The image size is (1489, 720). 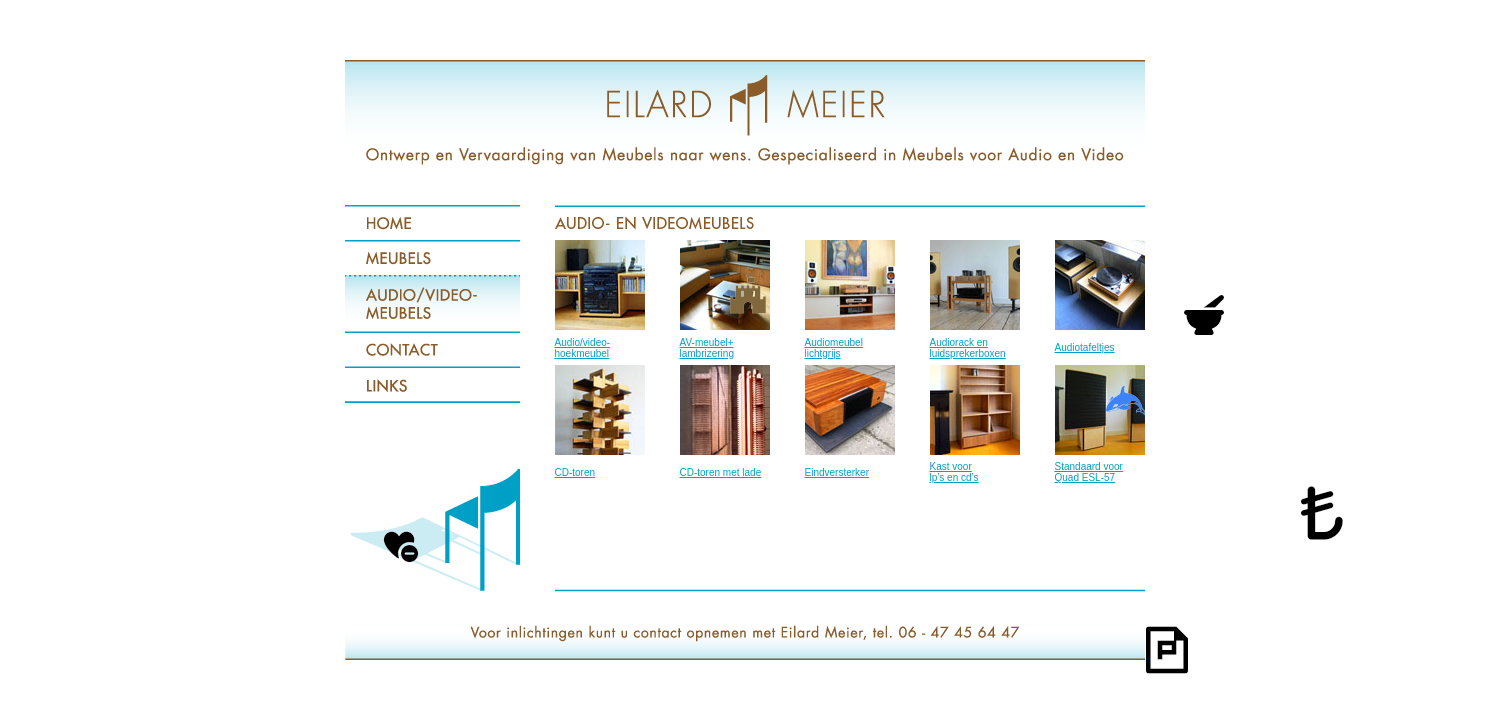 What do you see at coordinates (1204, 315) in the screenshot?
I see `access pharmacy or medication features` at bounding box center [1204, 315].